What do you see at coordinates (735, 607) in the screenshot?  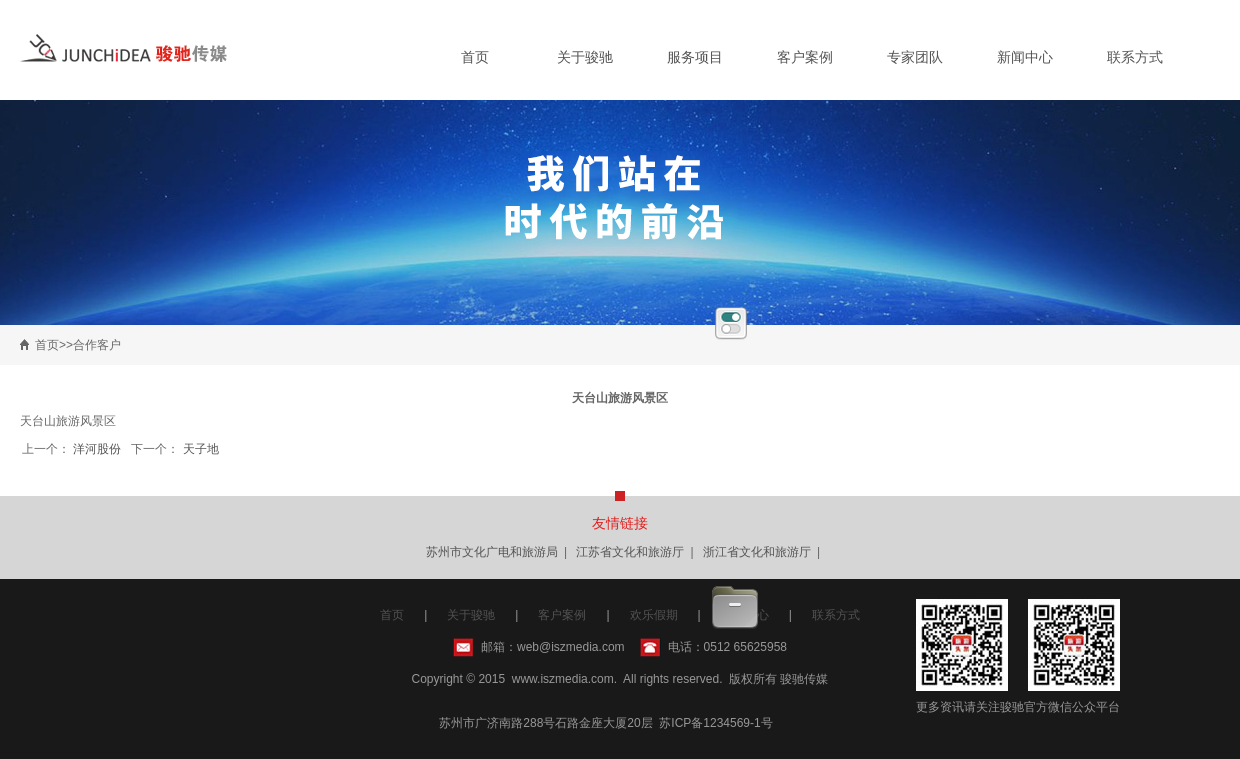 I see `open the file manager application` at bounding box center [735, 607].